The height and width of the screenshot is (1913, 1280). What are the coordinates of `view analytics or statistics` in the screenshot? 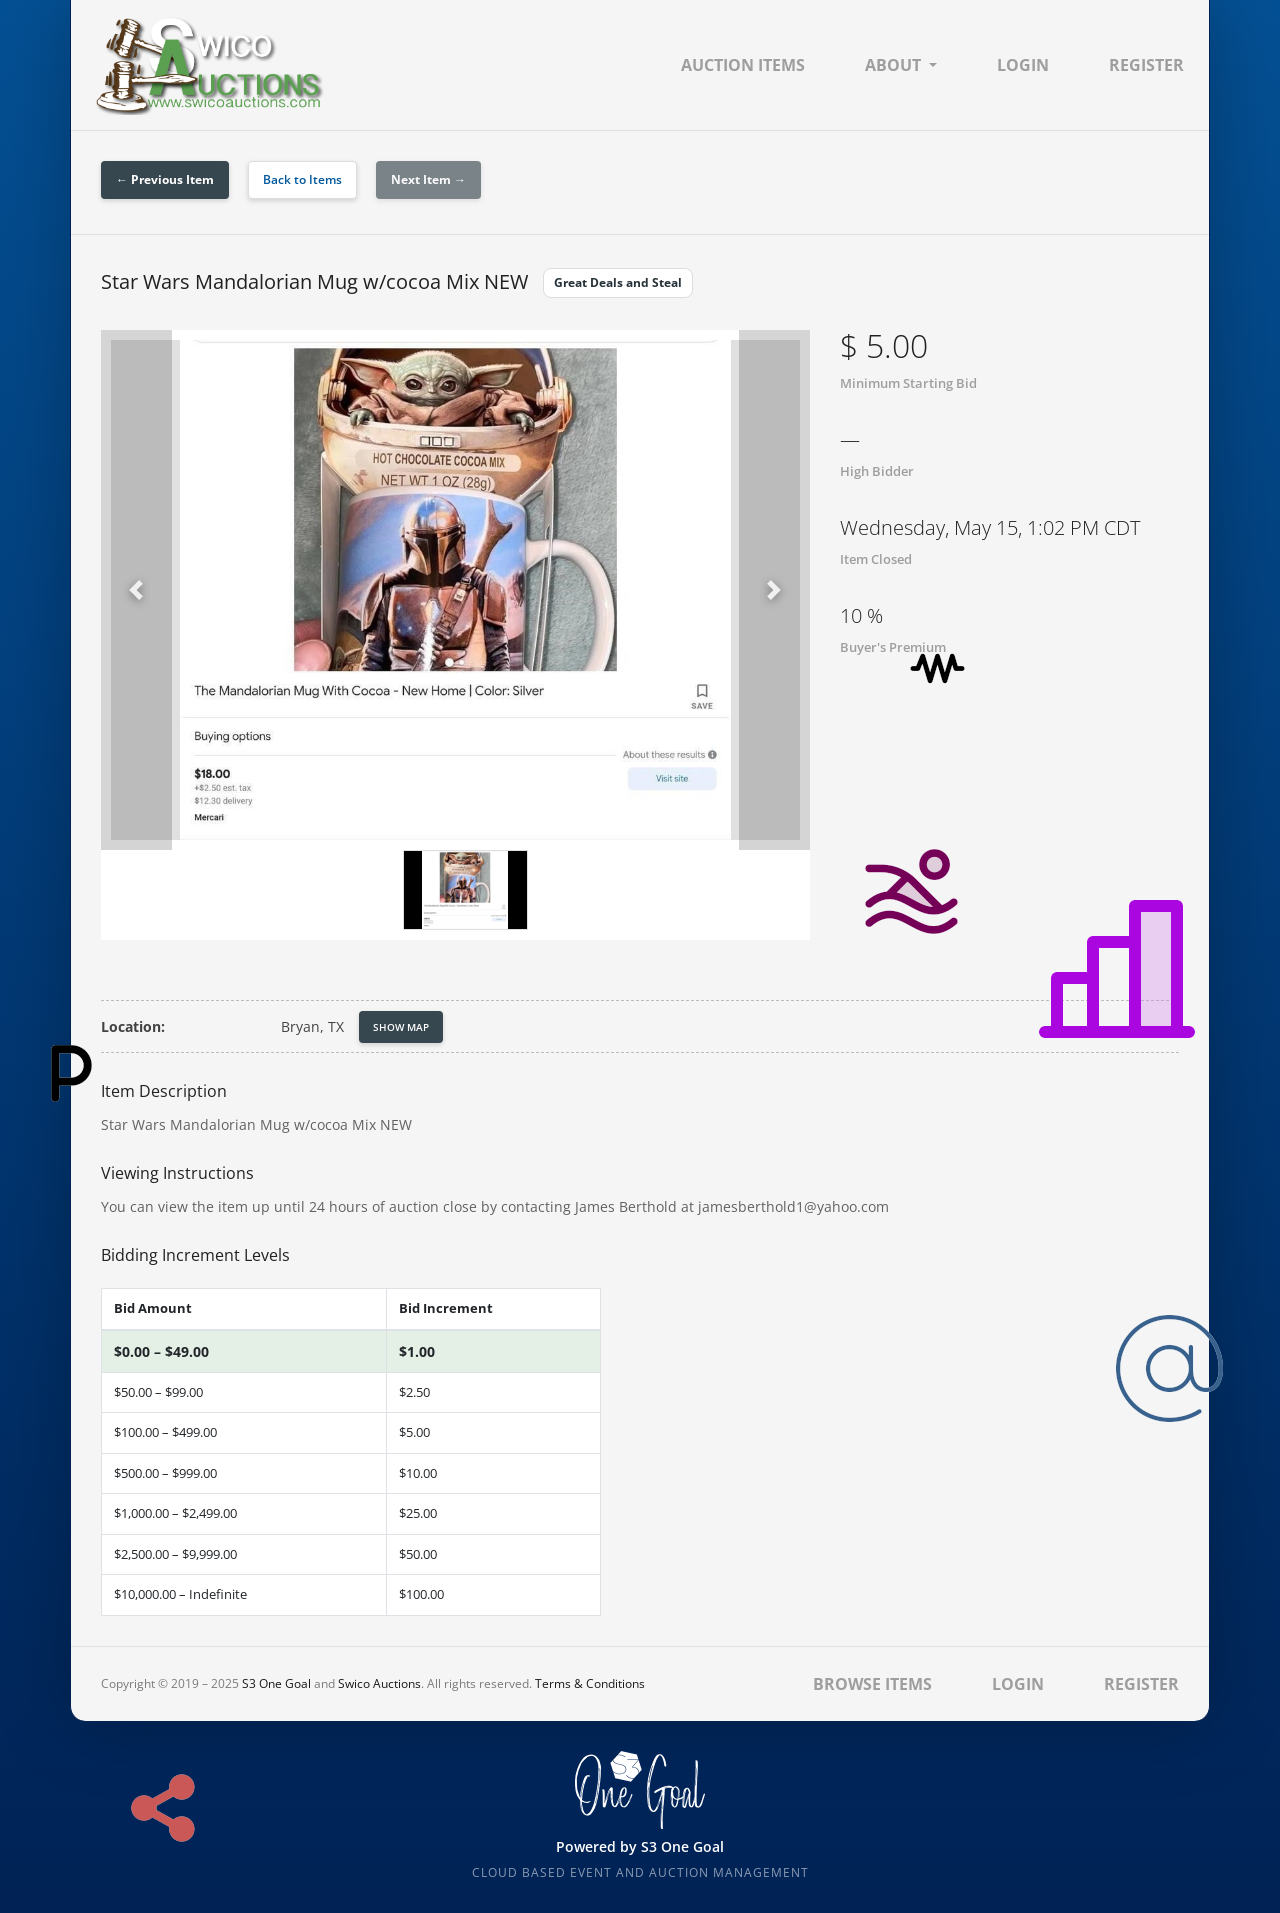 It's located at (1117, 972).